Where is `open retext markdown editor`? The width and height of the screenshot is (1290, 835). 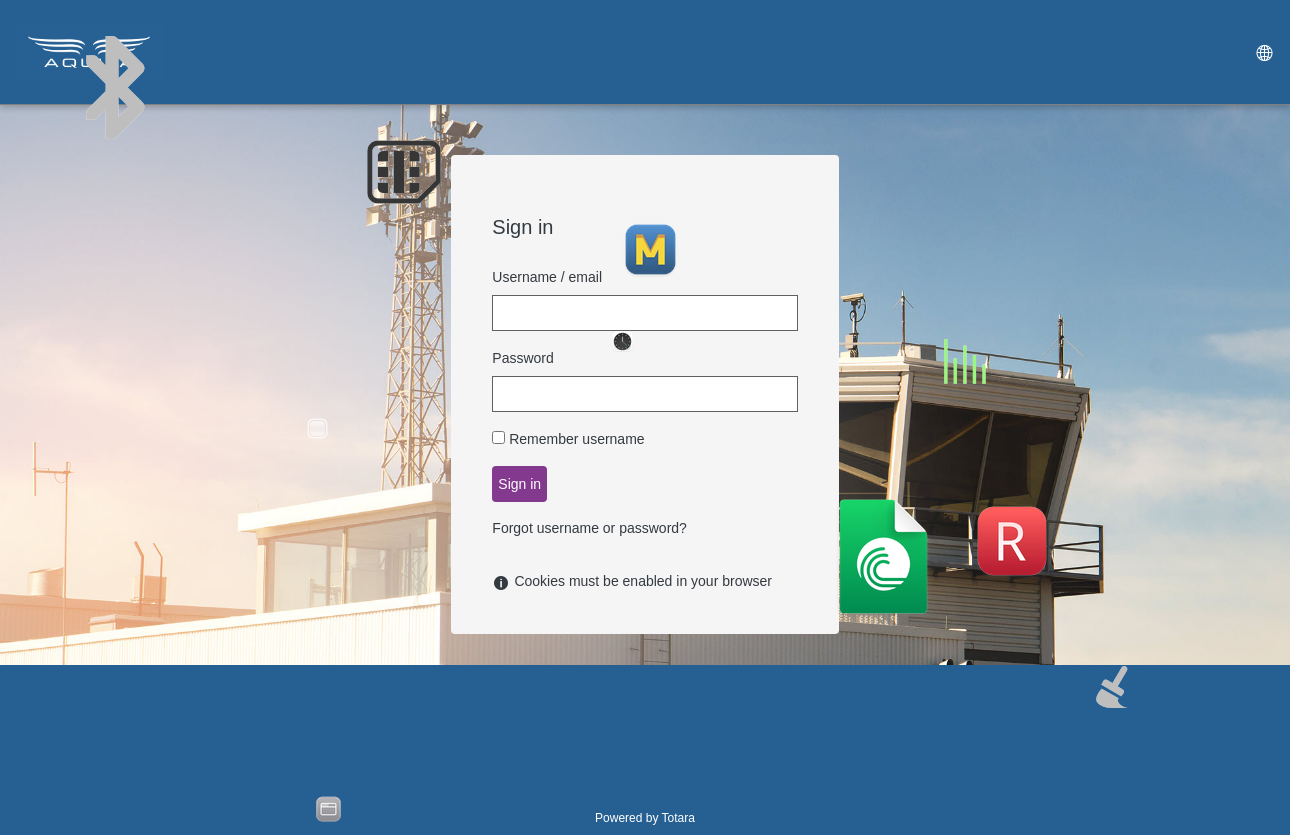
open retext markdown editor is located at coordinates (1012, 541).